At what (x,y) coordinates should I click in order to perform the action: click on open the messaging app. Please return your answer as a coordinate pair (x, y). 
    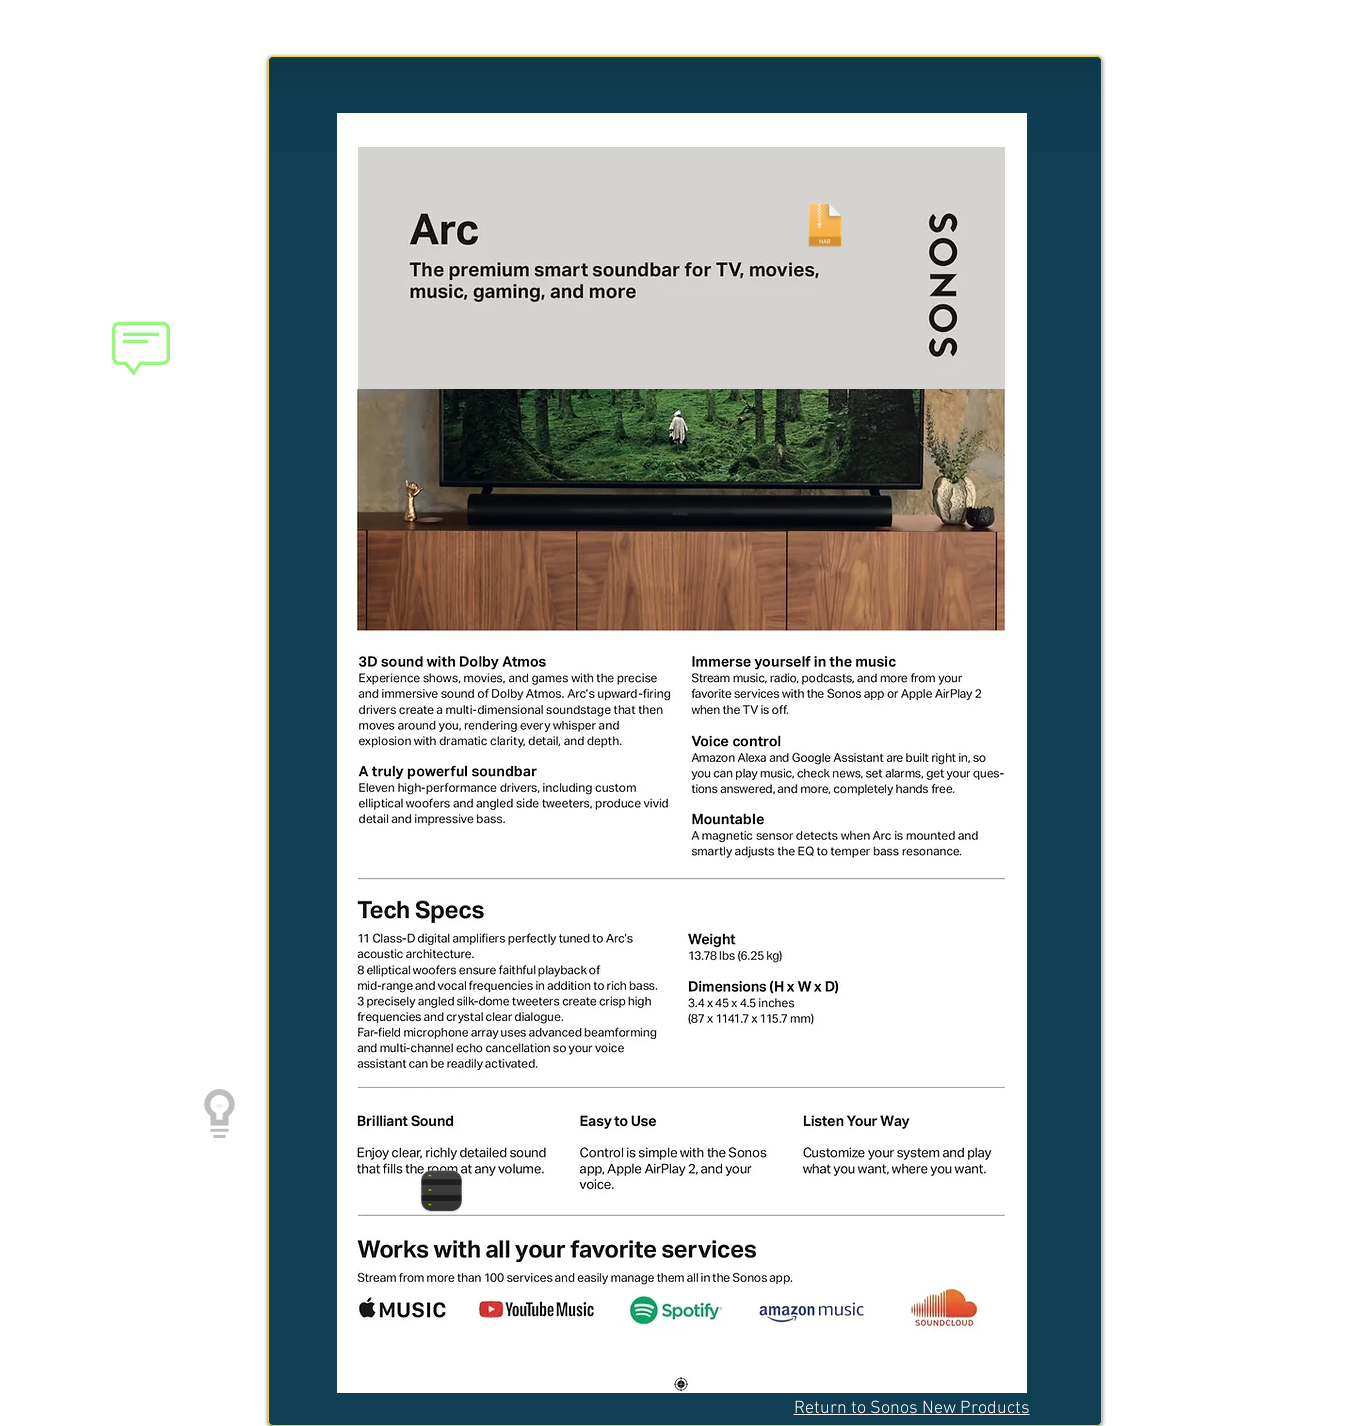
    Looking at the image, I should click on (141, 347).